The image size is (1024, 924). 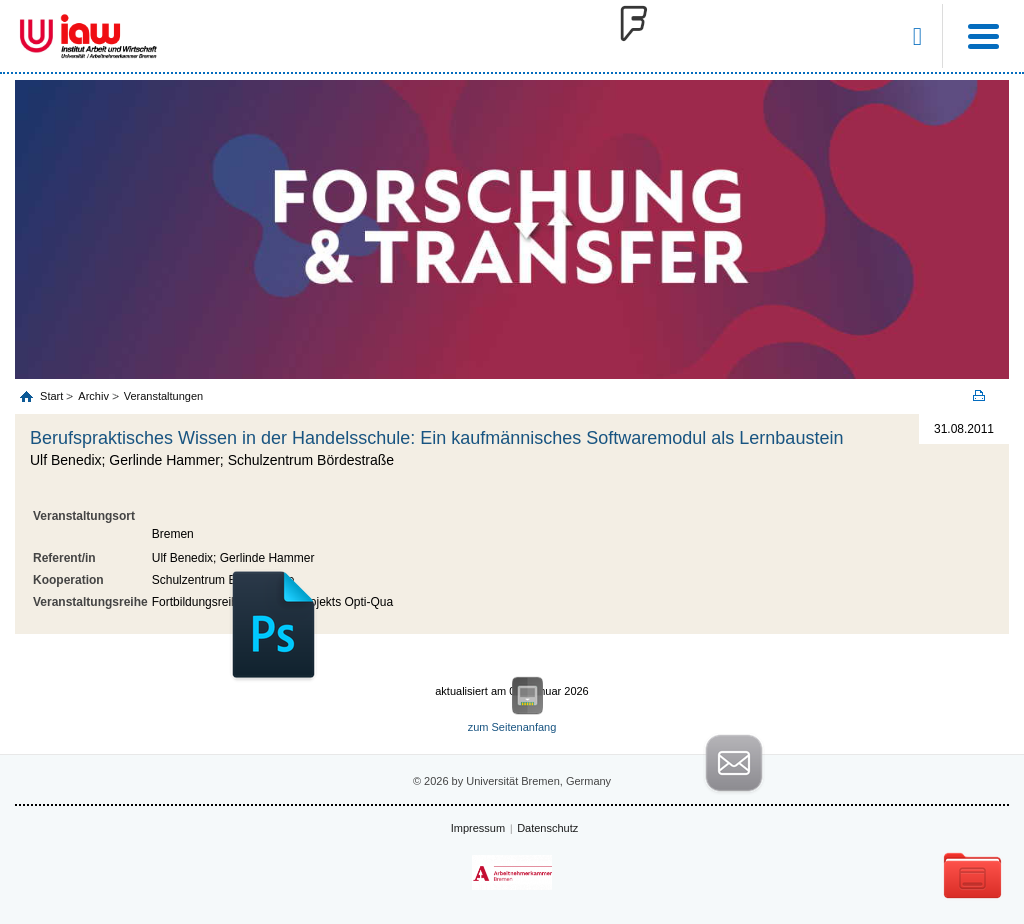 What do you see at coordinates (734, 764) in the screenshot?
I see `access mail app settings` at bounding box center [734, 764].